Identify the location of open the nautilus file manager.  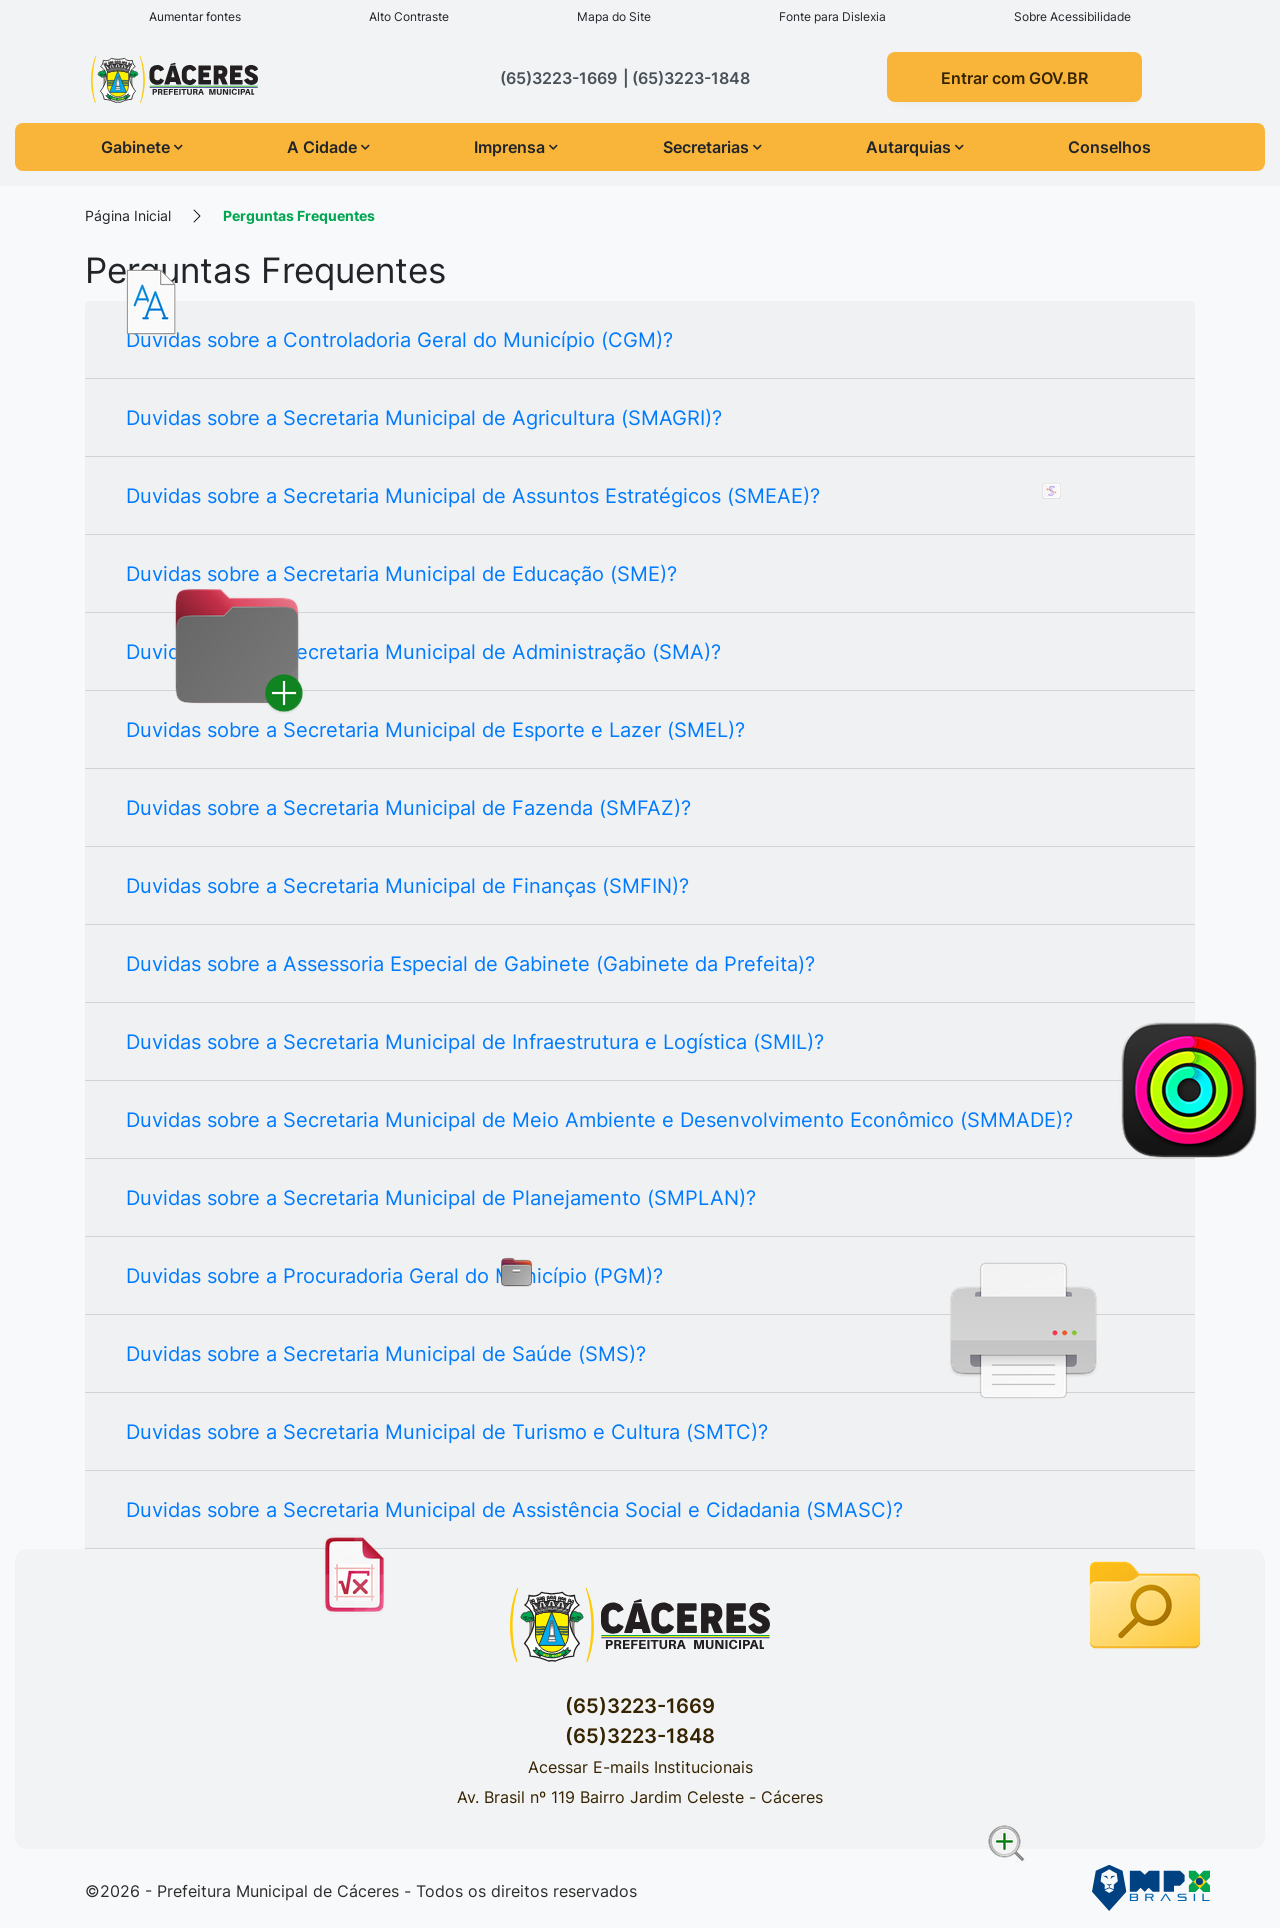
(516, 1271).